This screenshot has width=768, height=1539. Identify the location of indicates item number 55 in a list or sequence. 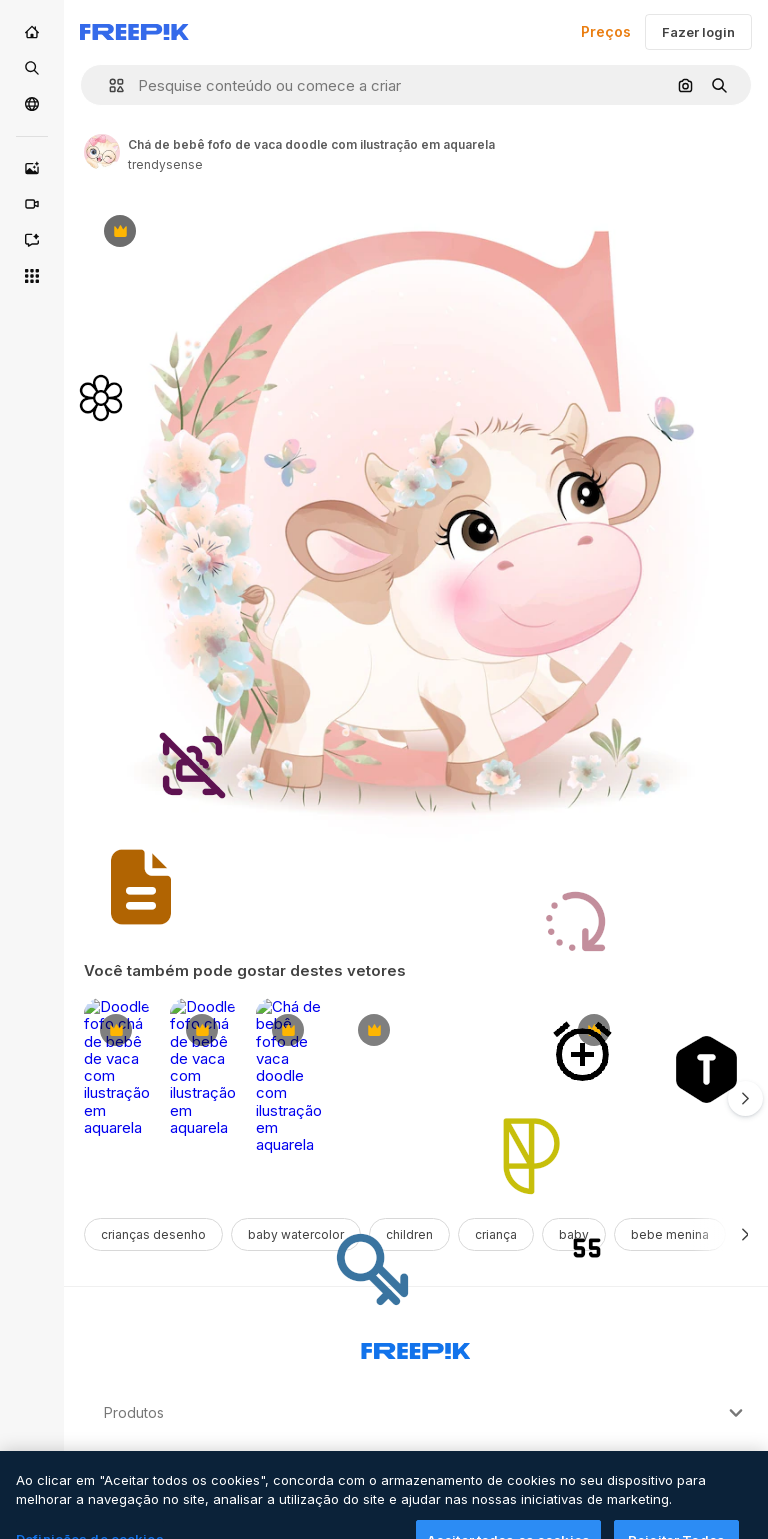
(587, 1248).